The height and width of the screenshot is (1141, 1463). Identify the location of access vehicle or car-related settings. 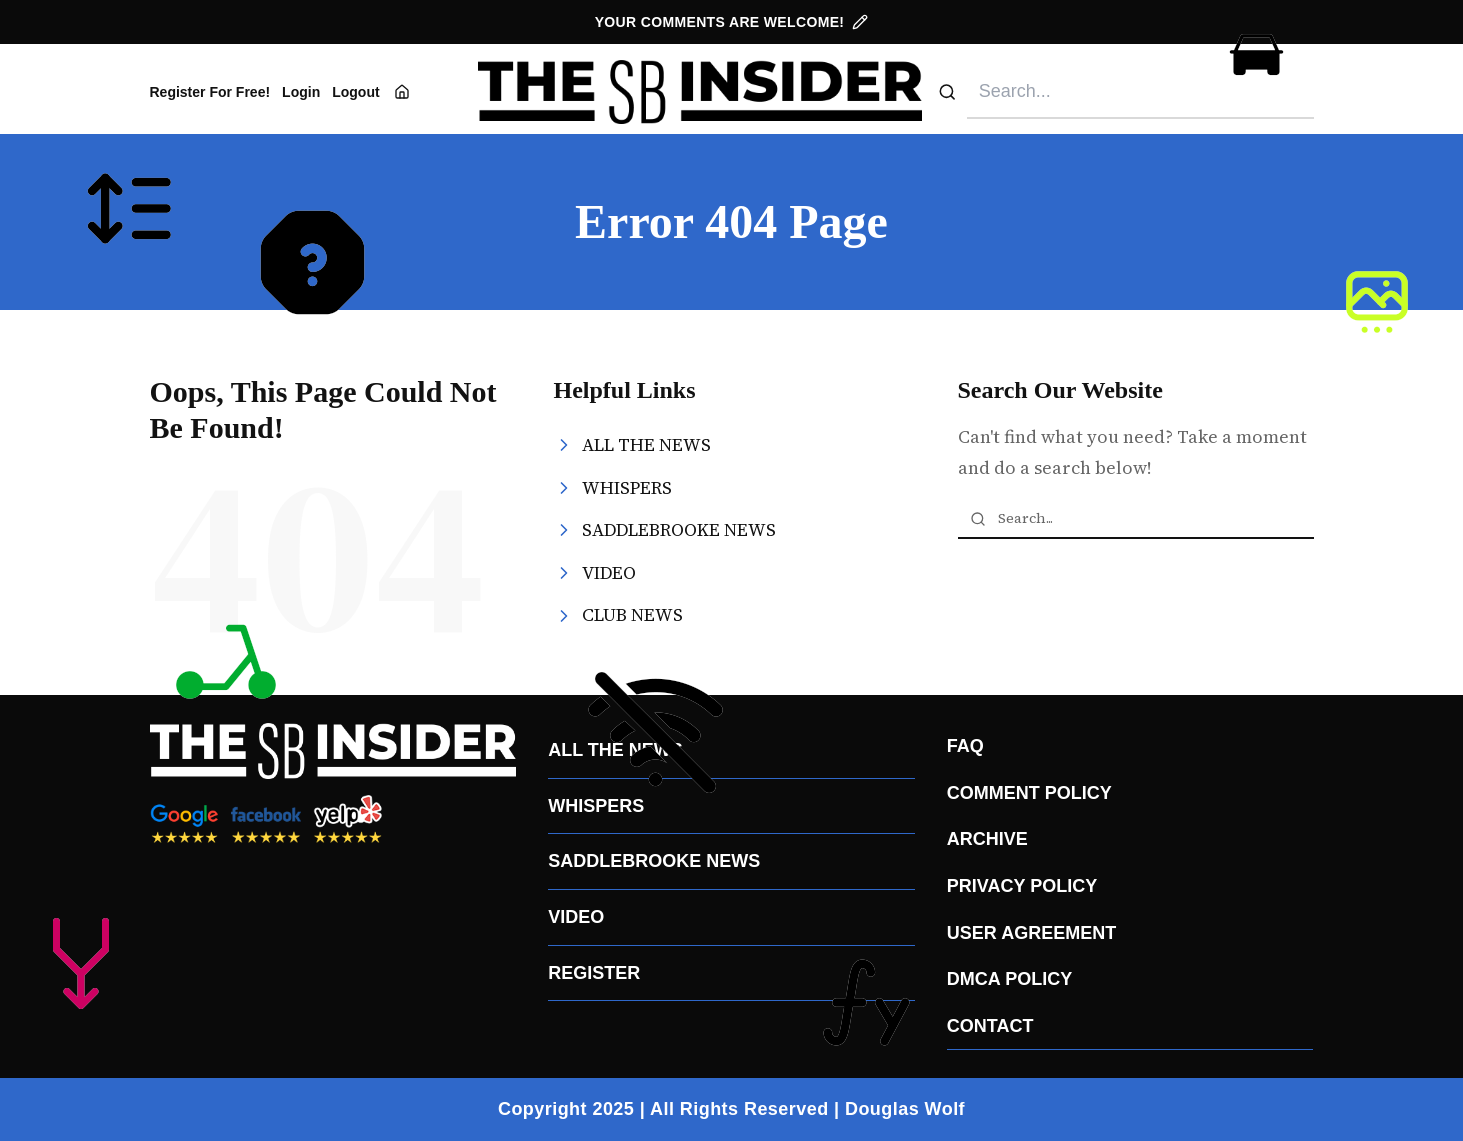
(1256, 55).